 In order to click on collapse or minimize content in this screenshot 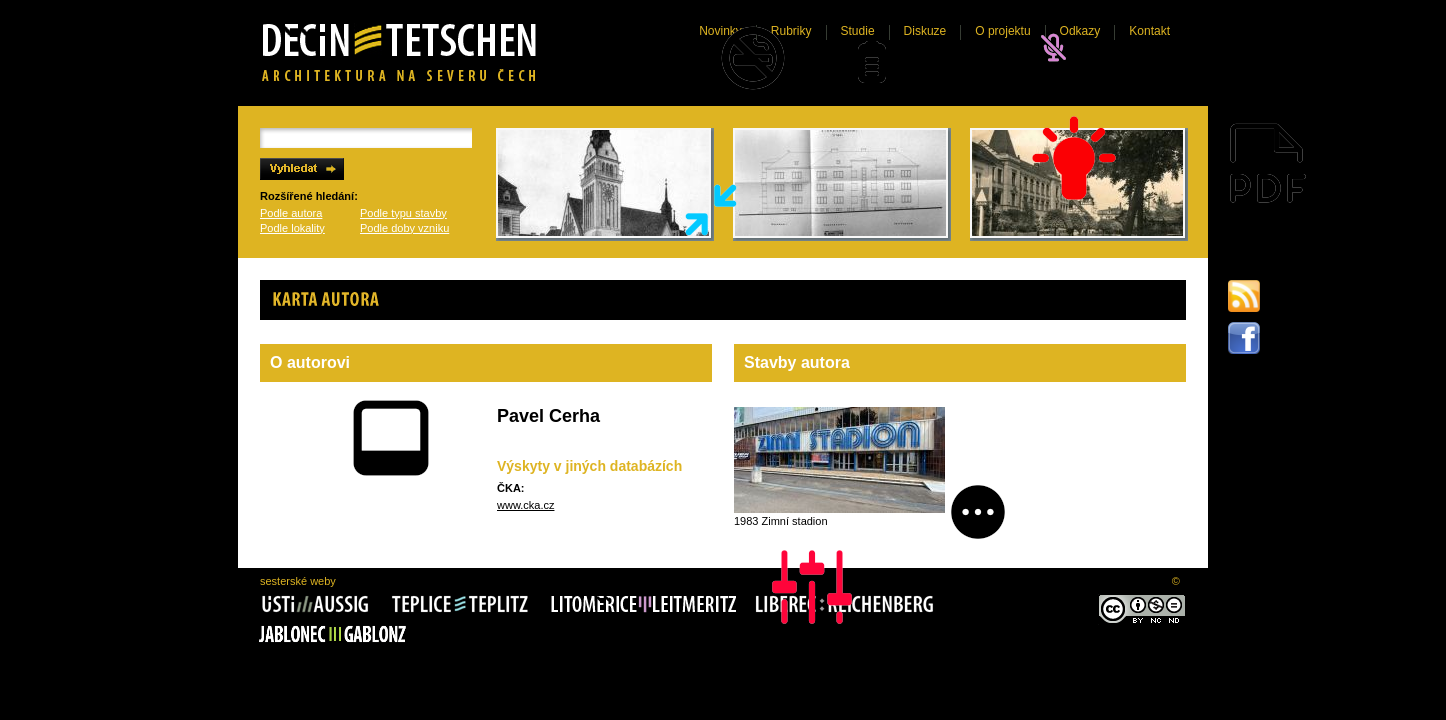, I will do `click(711, 210)`.